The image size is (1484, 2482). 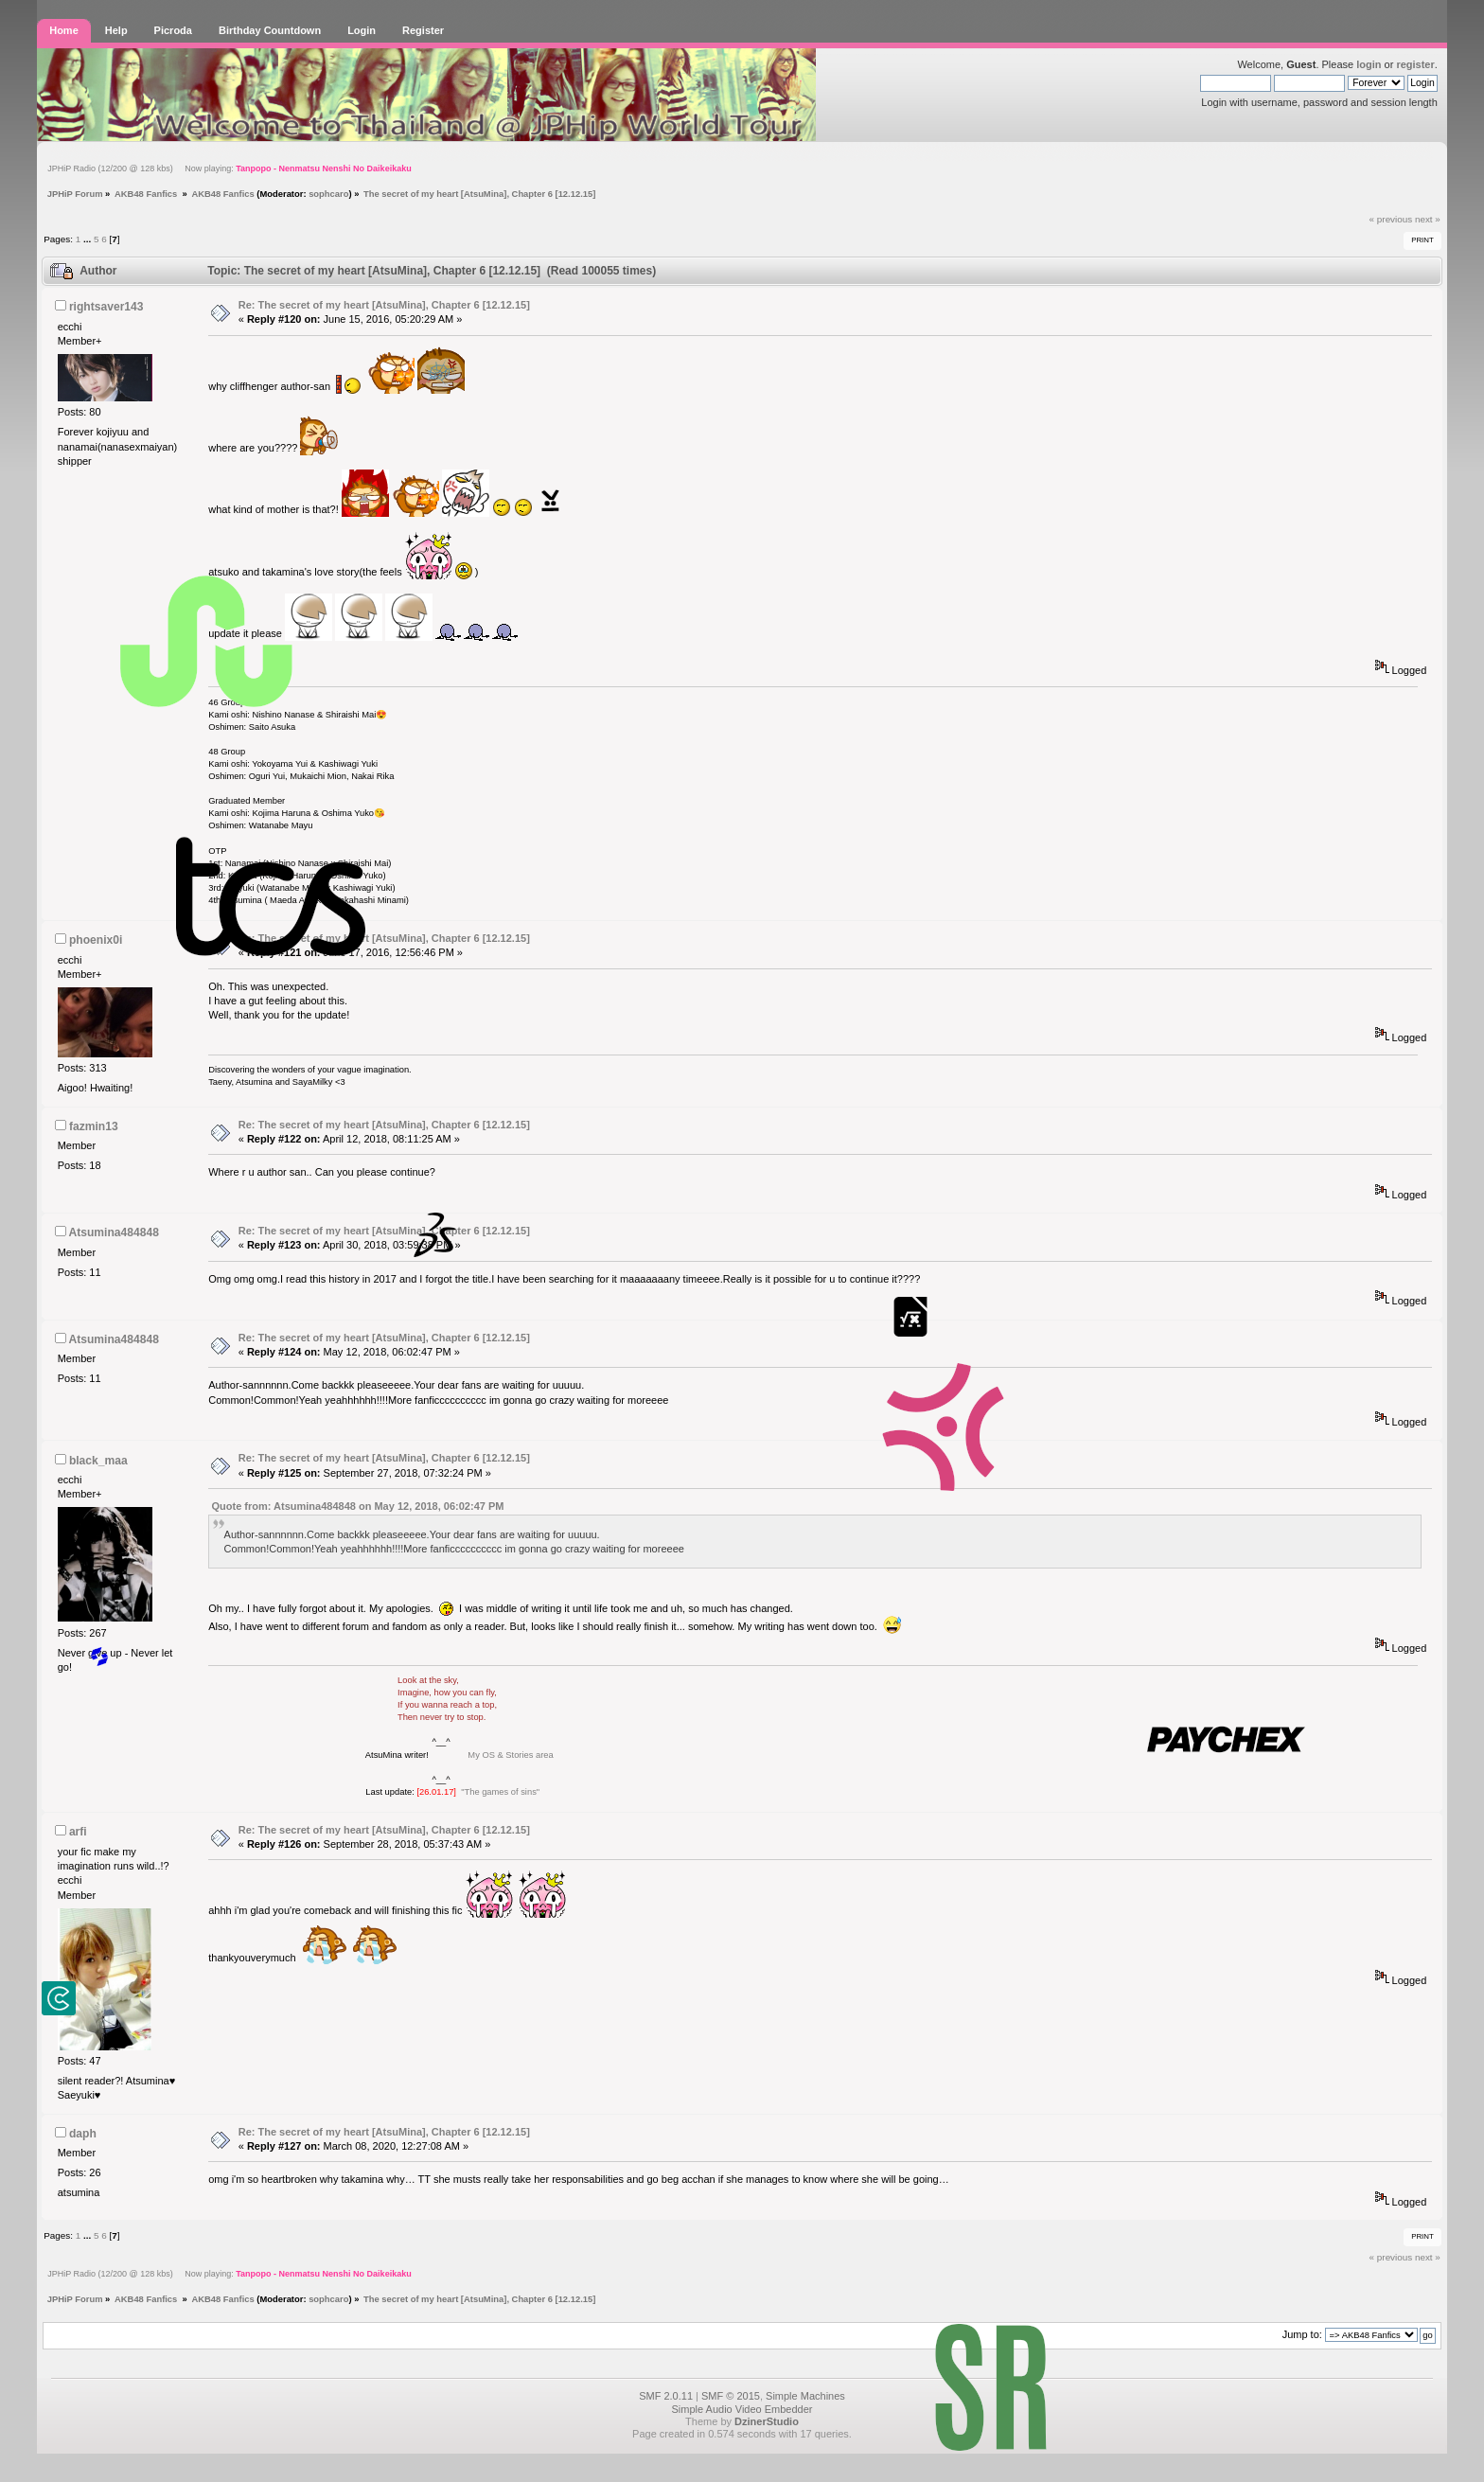 I want to click on access Paychex payroll services, so click(x=1226, y=1739).